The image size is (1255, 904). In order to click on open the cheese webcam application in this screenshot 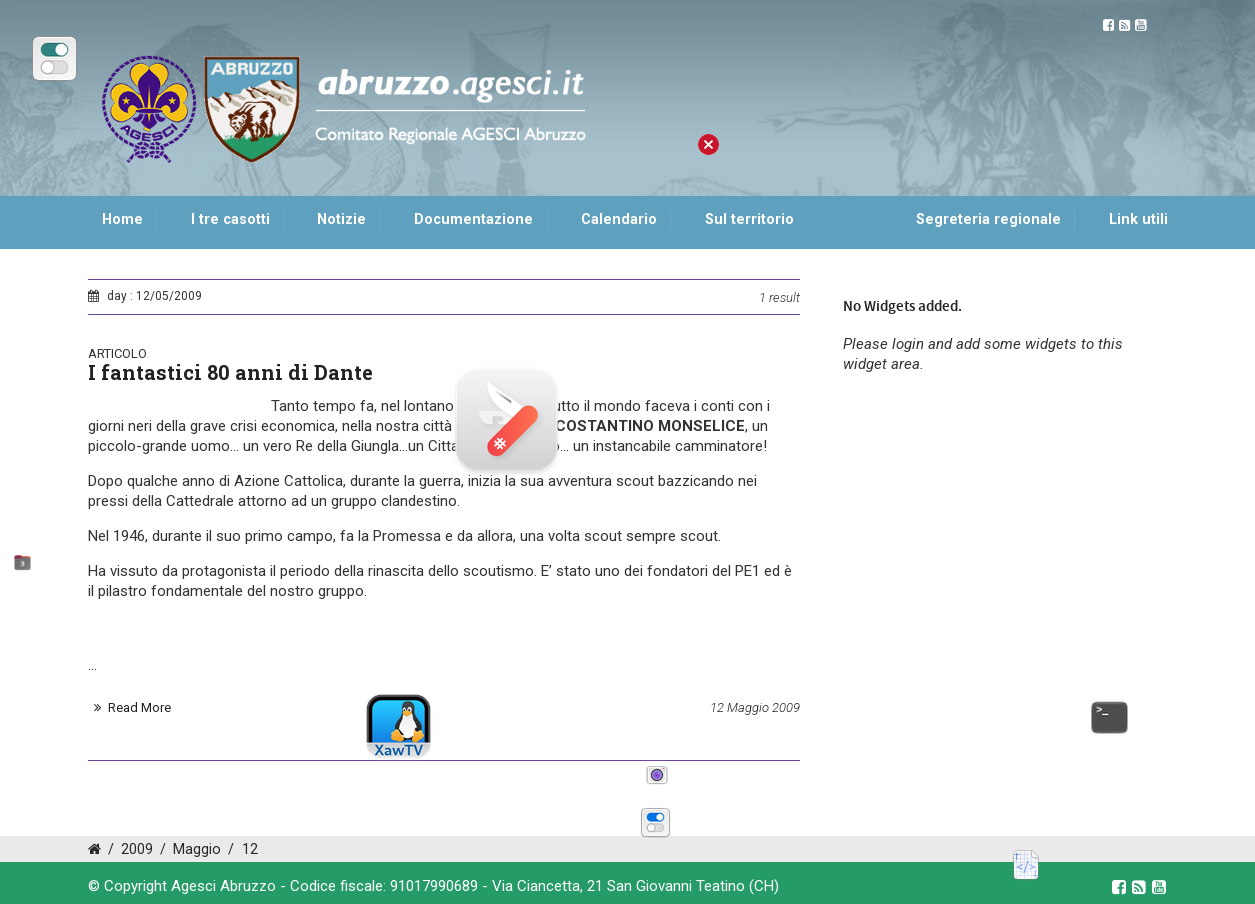, I will do `click(657, 775)`.